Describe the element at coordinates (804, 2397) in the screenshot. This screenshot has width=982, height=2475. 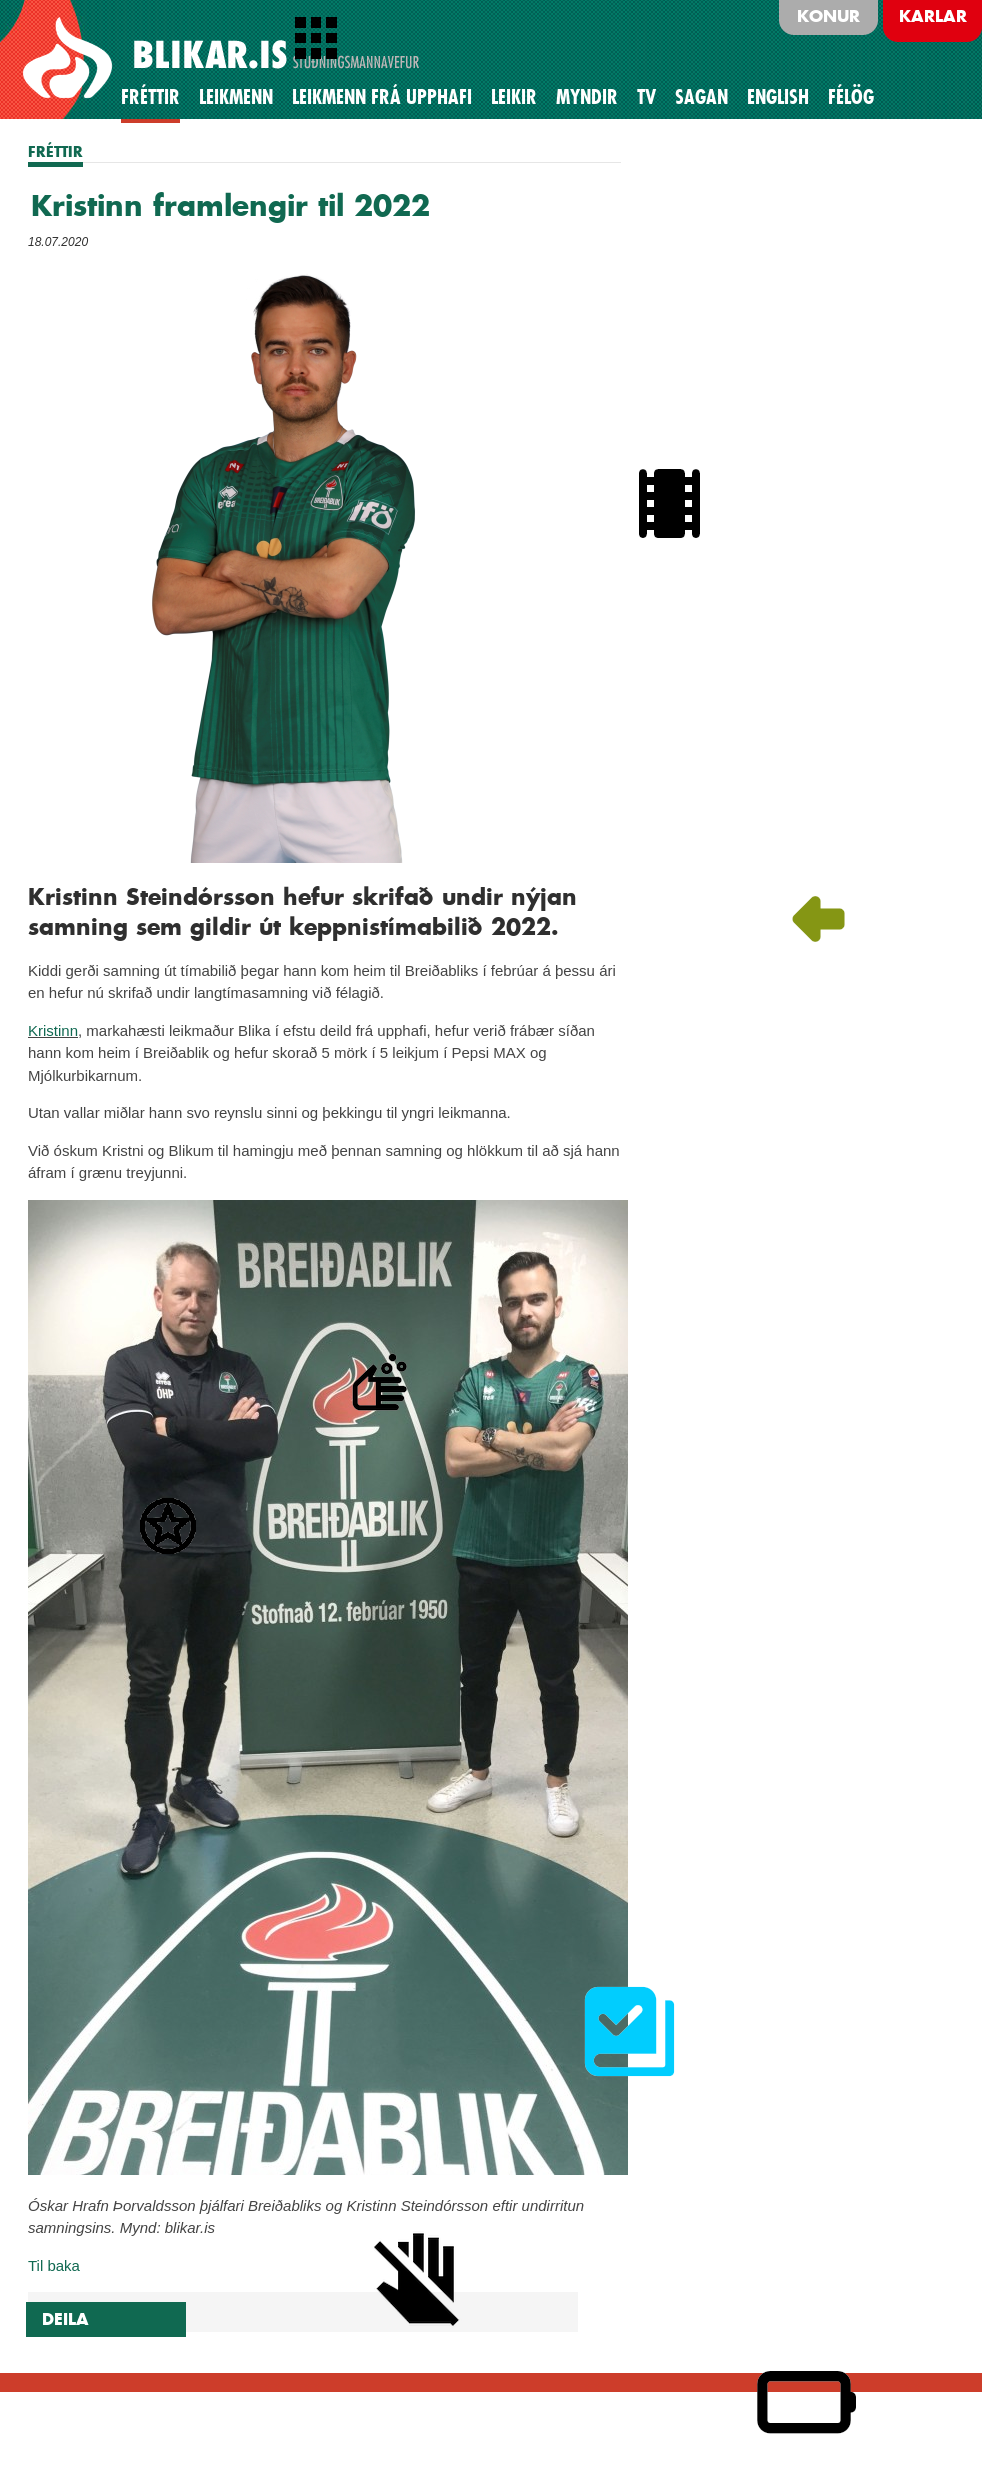
I see `indicates battery is empty or critically low` at that location.